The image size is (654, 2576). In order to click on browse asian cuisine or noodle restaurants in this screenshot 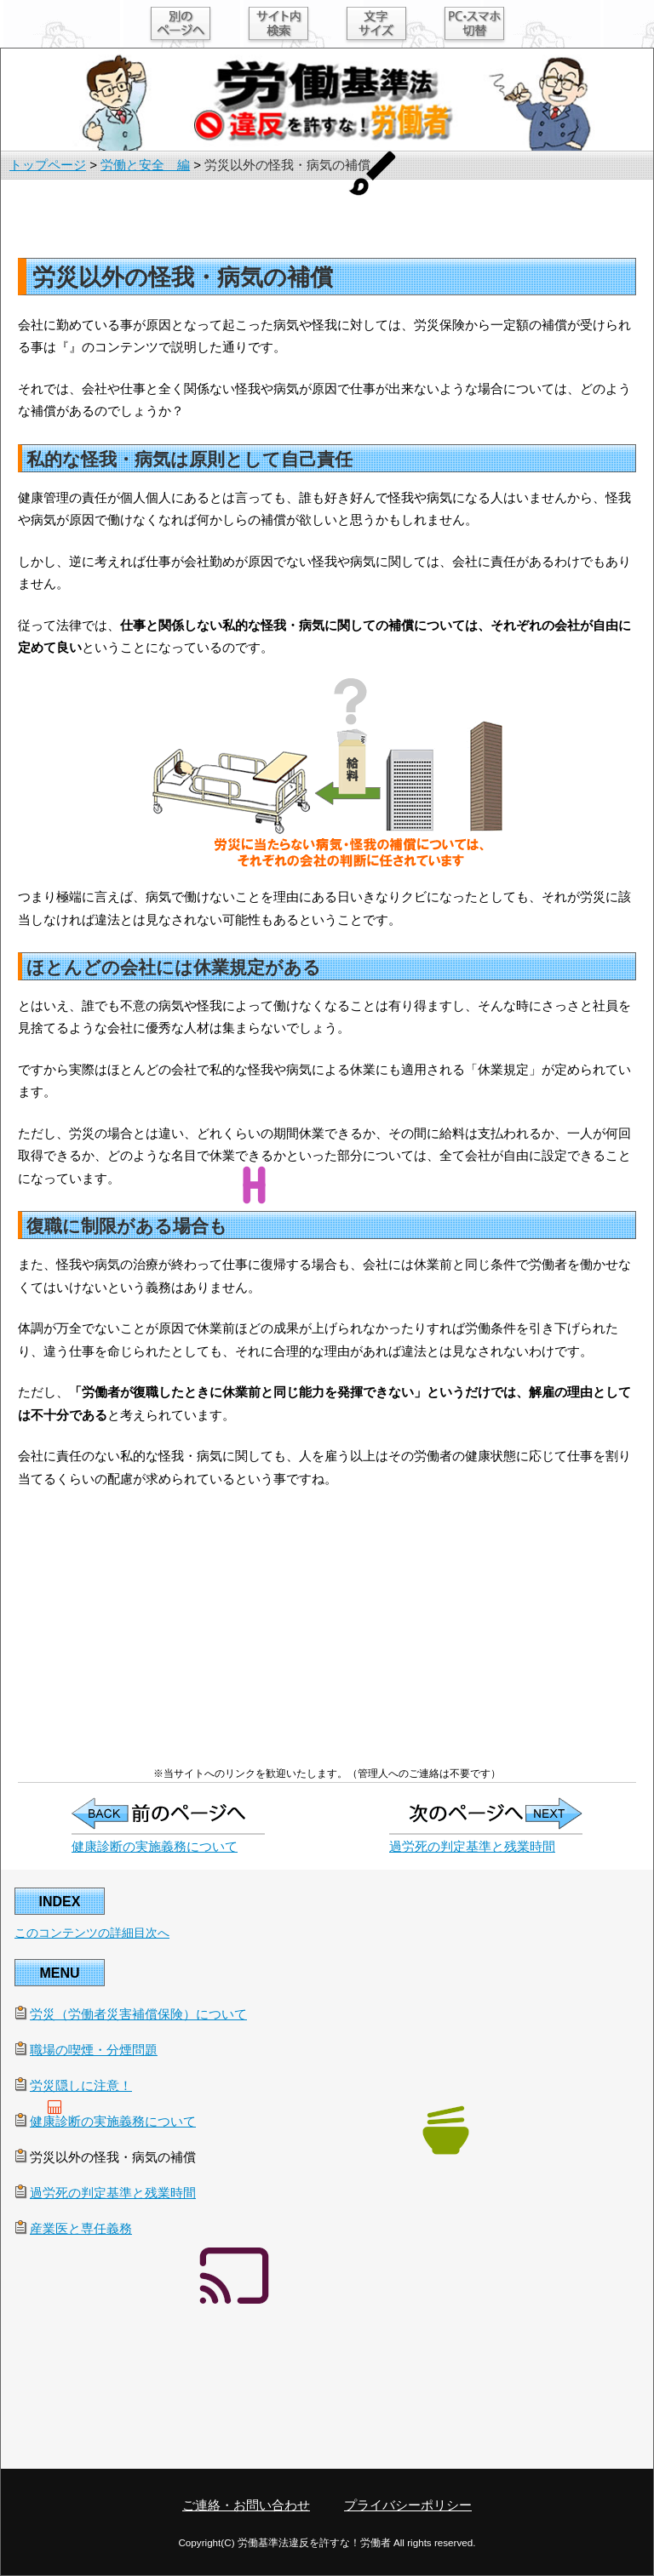, I will do `click(445, 2131)`.